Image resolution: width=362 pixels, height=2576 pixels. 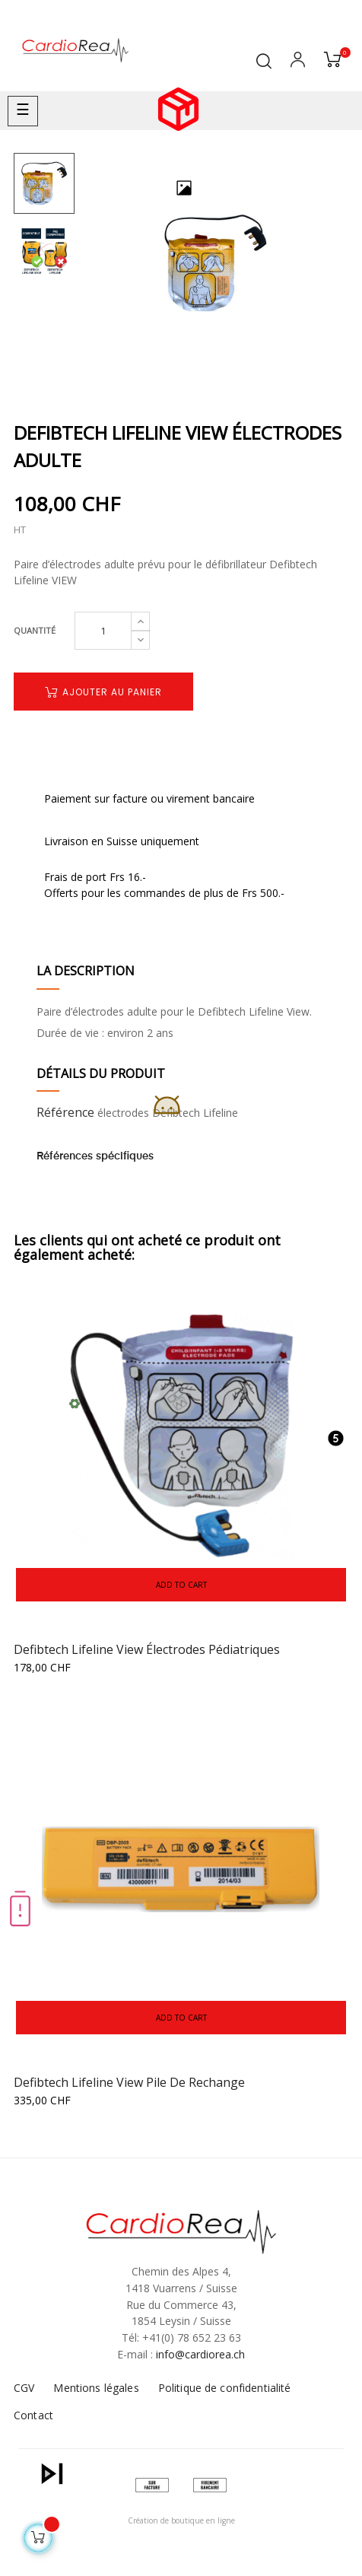 I want to click on view order shipment details, so click(x=178, y=109).